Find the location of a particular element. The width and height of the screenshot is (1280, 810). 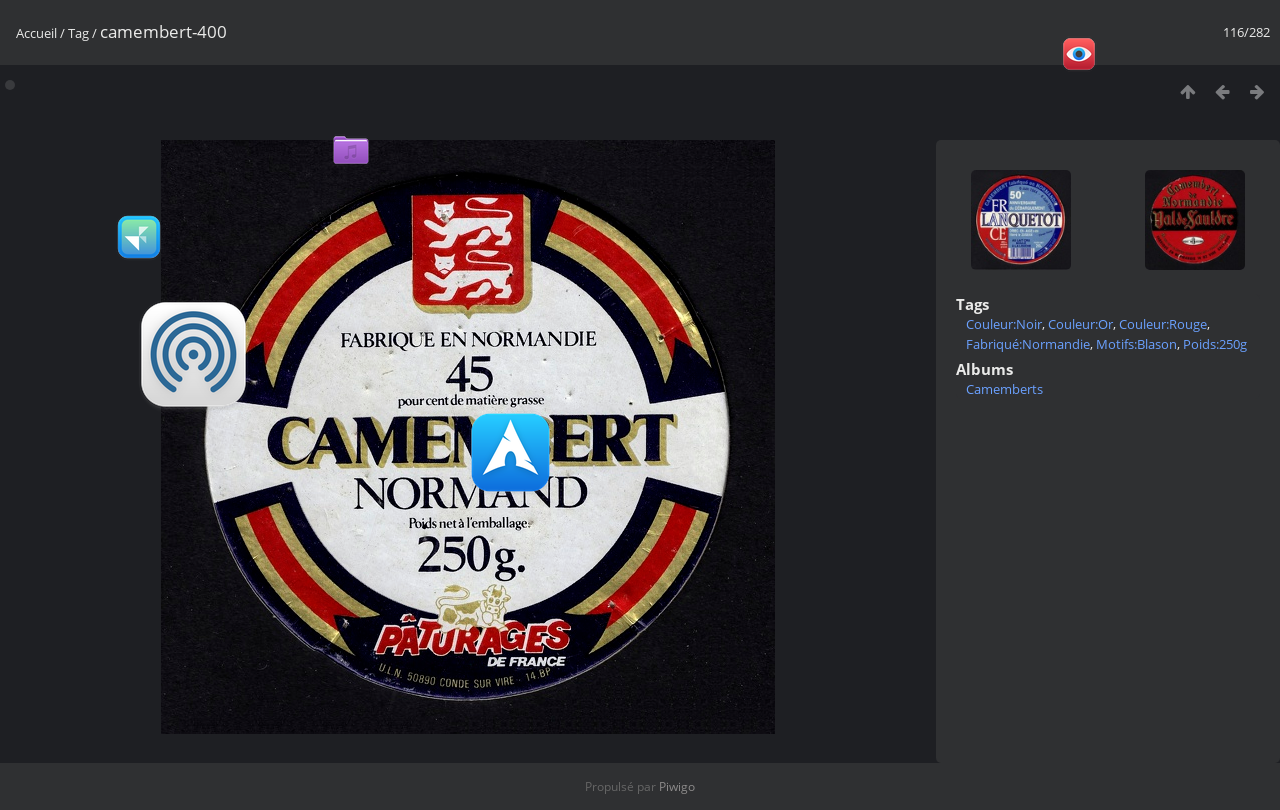

open the adwaita demo app is located at coordinates (139, 237).